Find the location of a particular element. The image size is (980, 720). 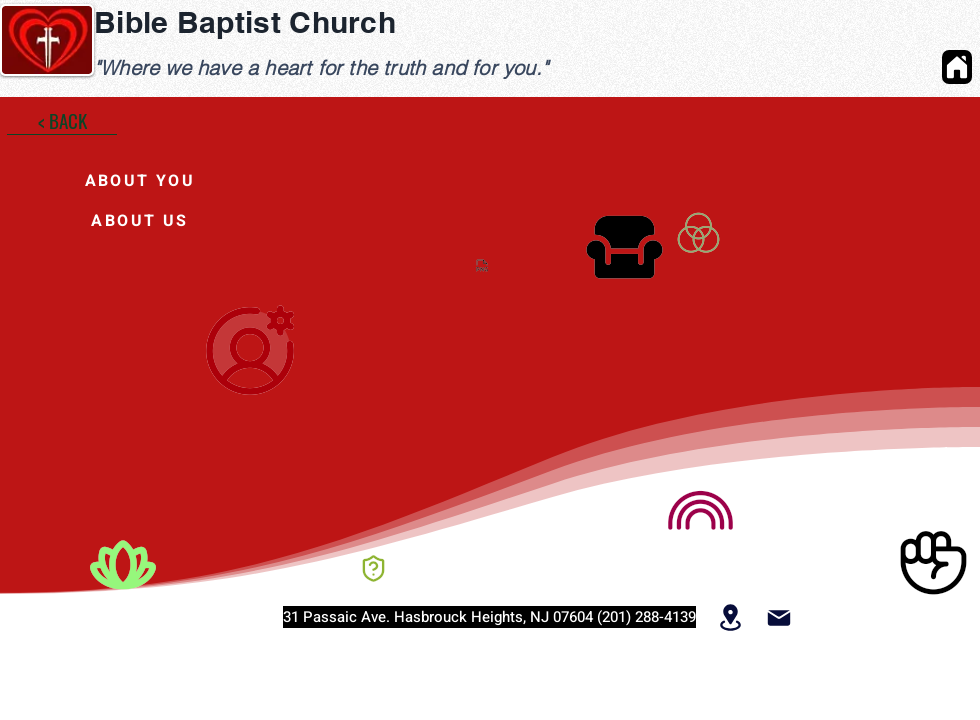

browse furniture or home decor items is located at coordinates (624, 248).